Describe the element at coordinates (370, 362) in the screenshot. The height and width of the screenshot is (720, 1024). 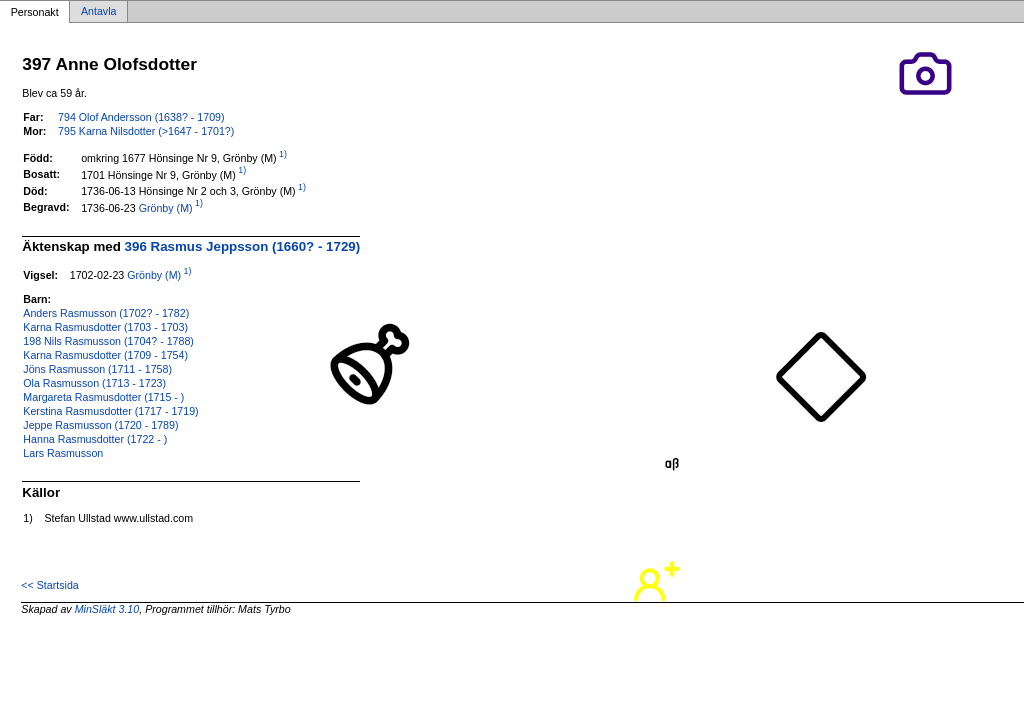
I see `filter recipes by meat dishes` at that location.